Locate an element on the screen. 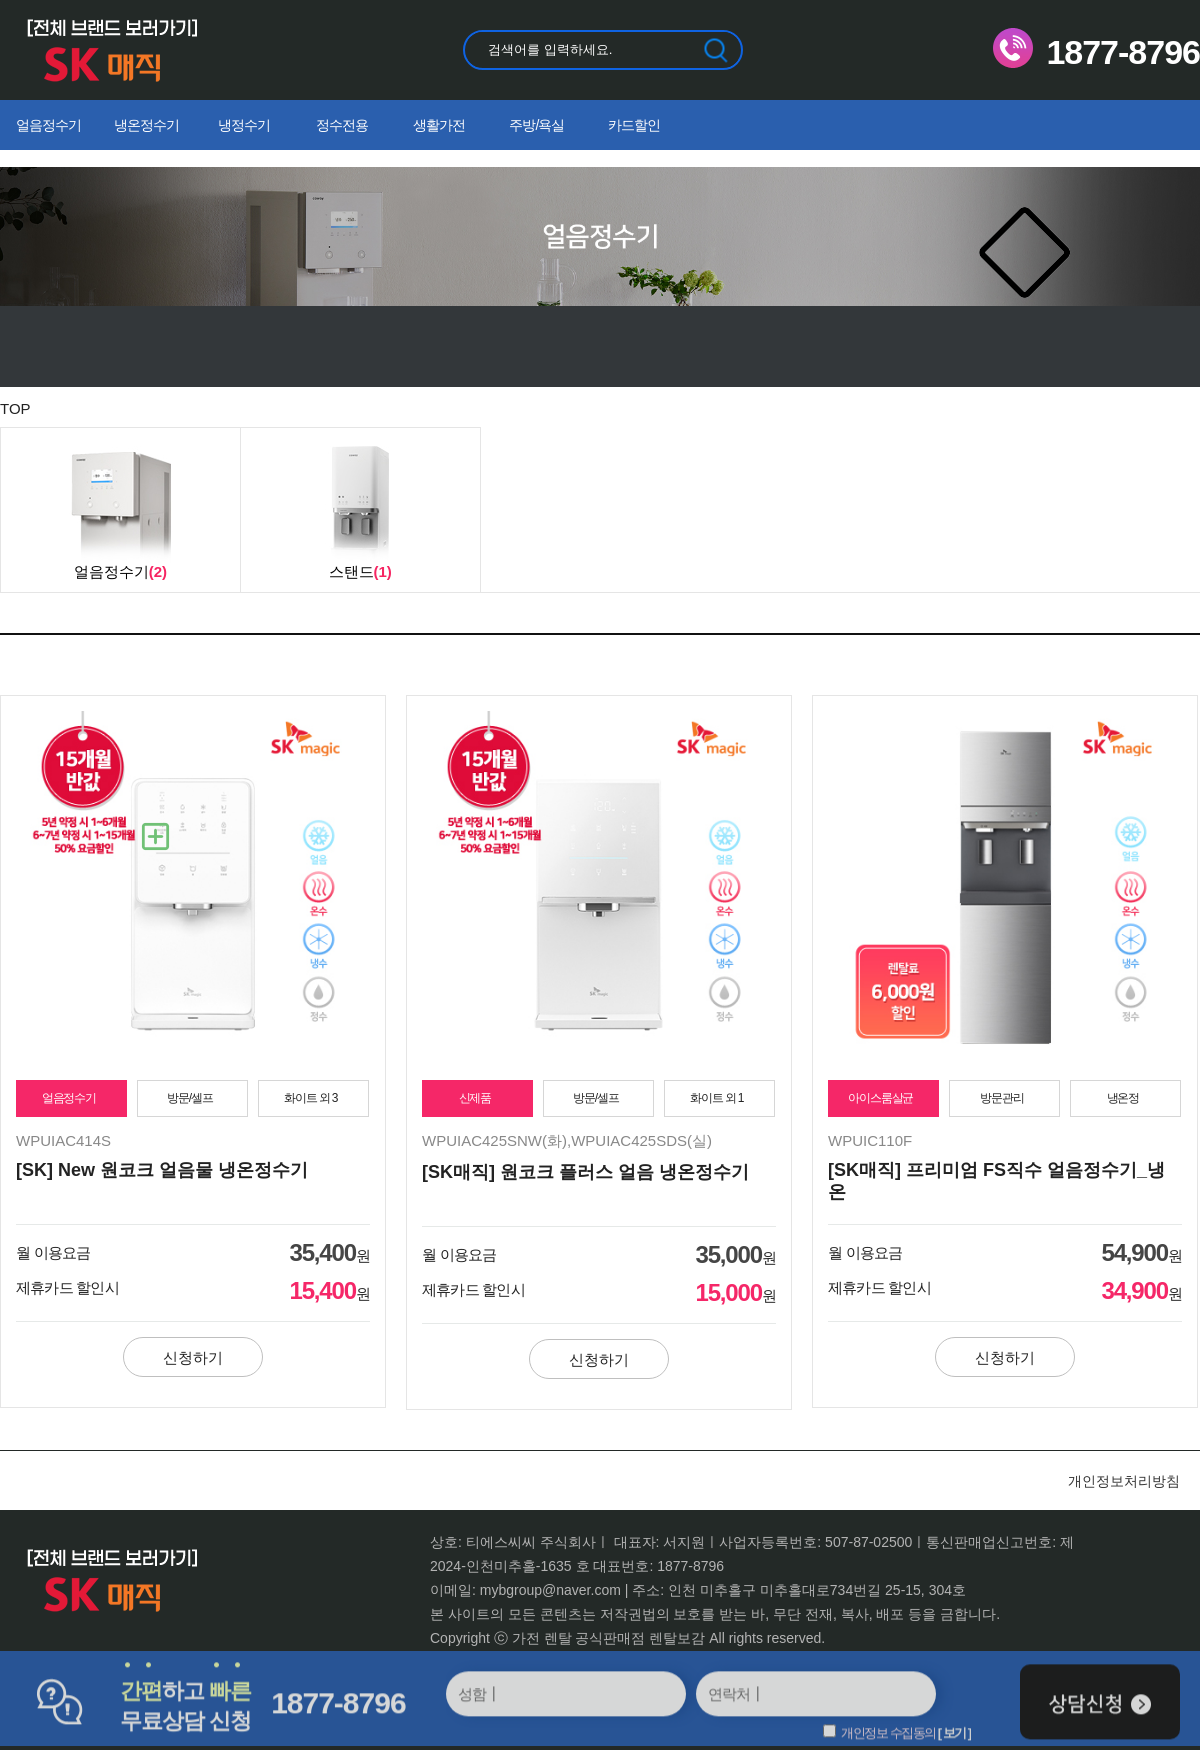 The height and width of the screenshot is (1750, 1200). indicates premium or pro feature is located at coordinates (1024, 252).